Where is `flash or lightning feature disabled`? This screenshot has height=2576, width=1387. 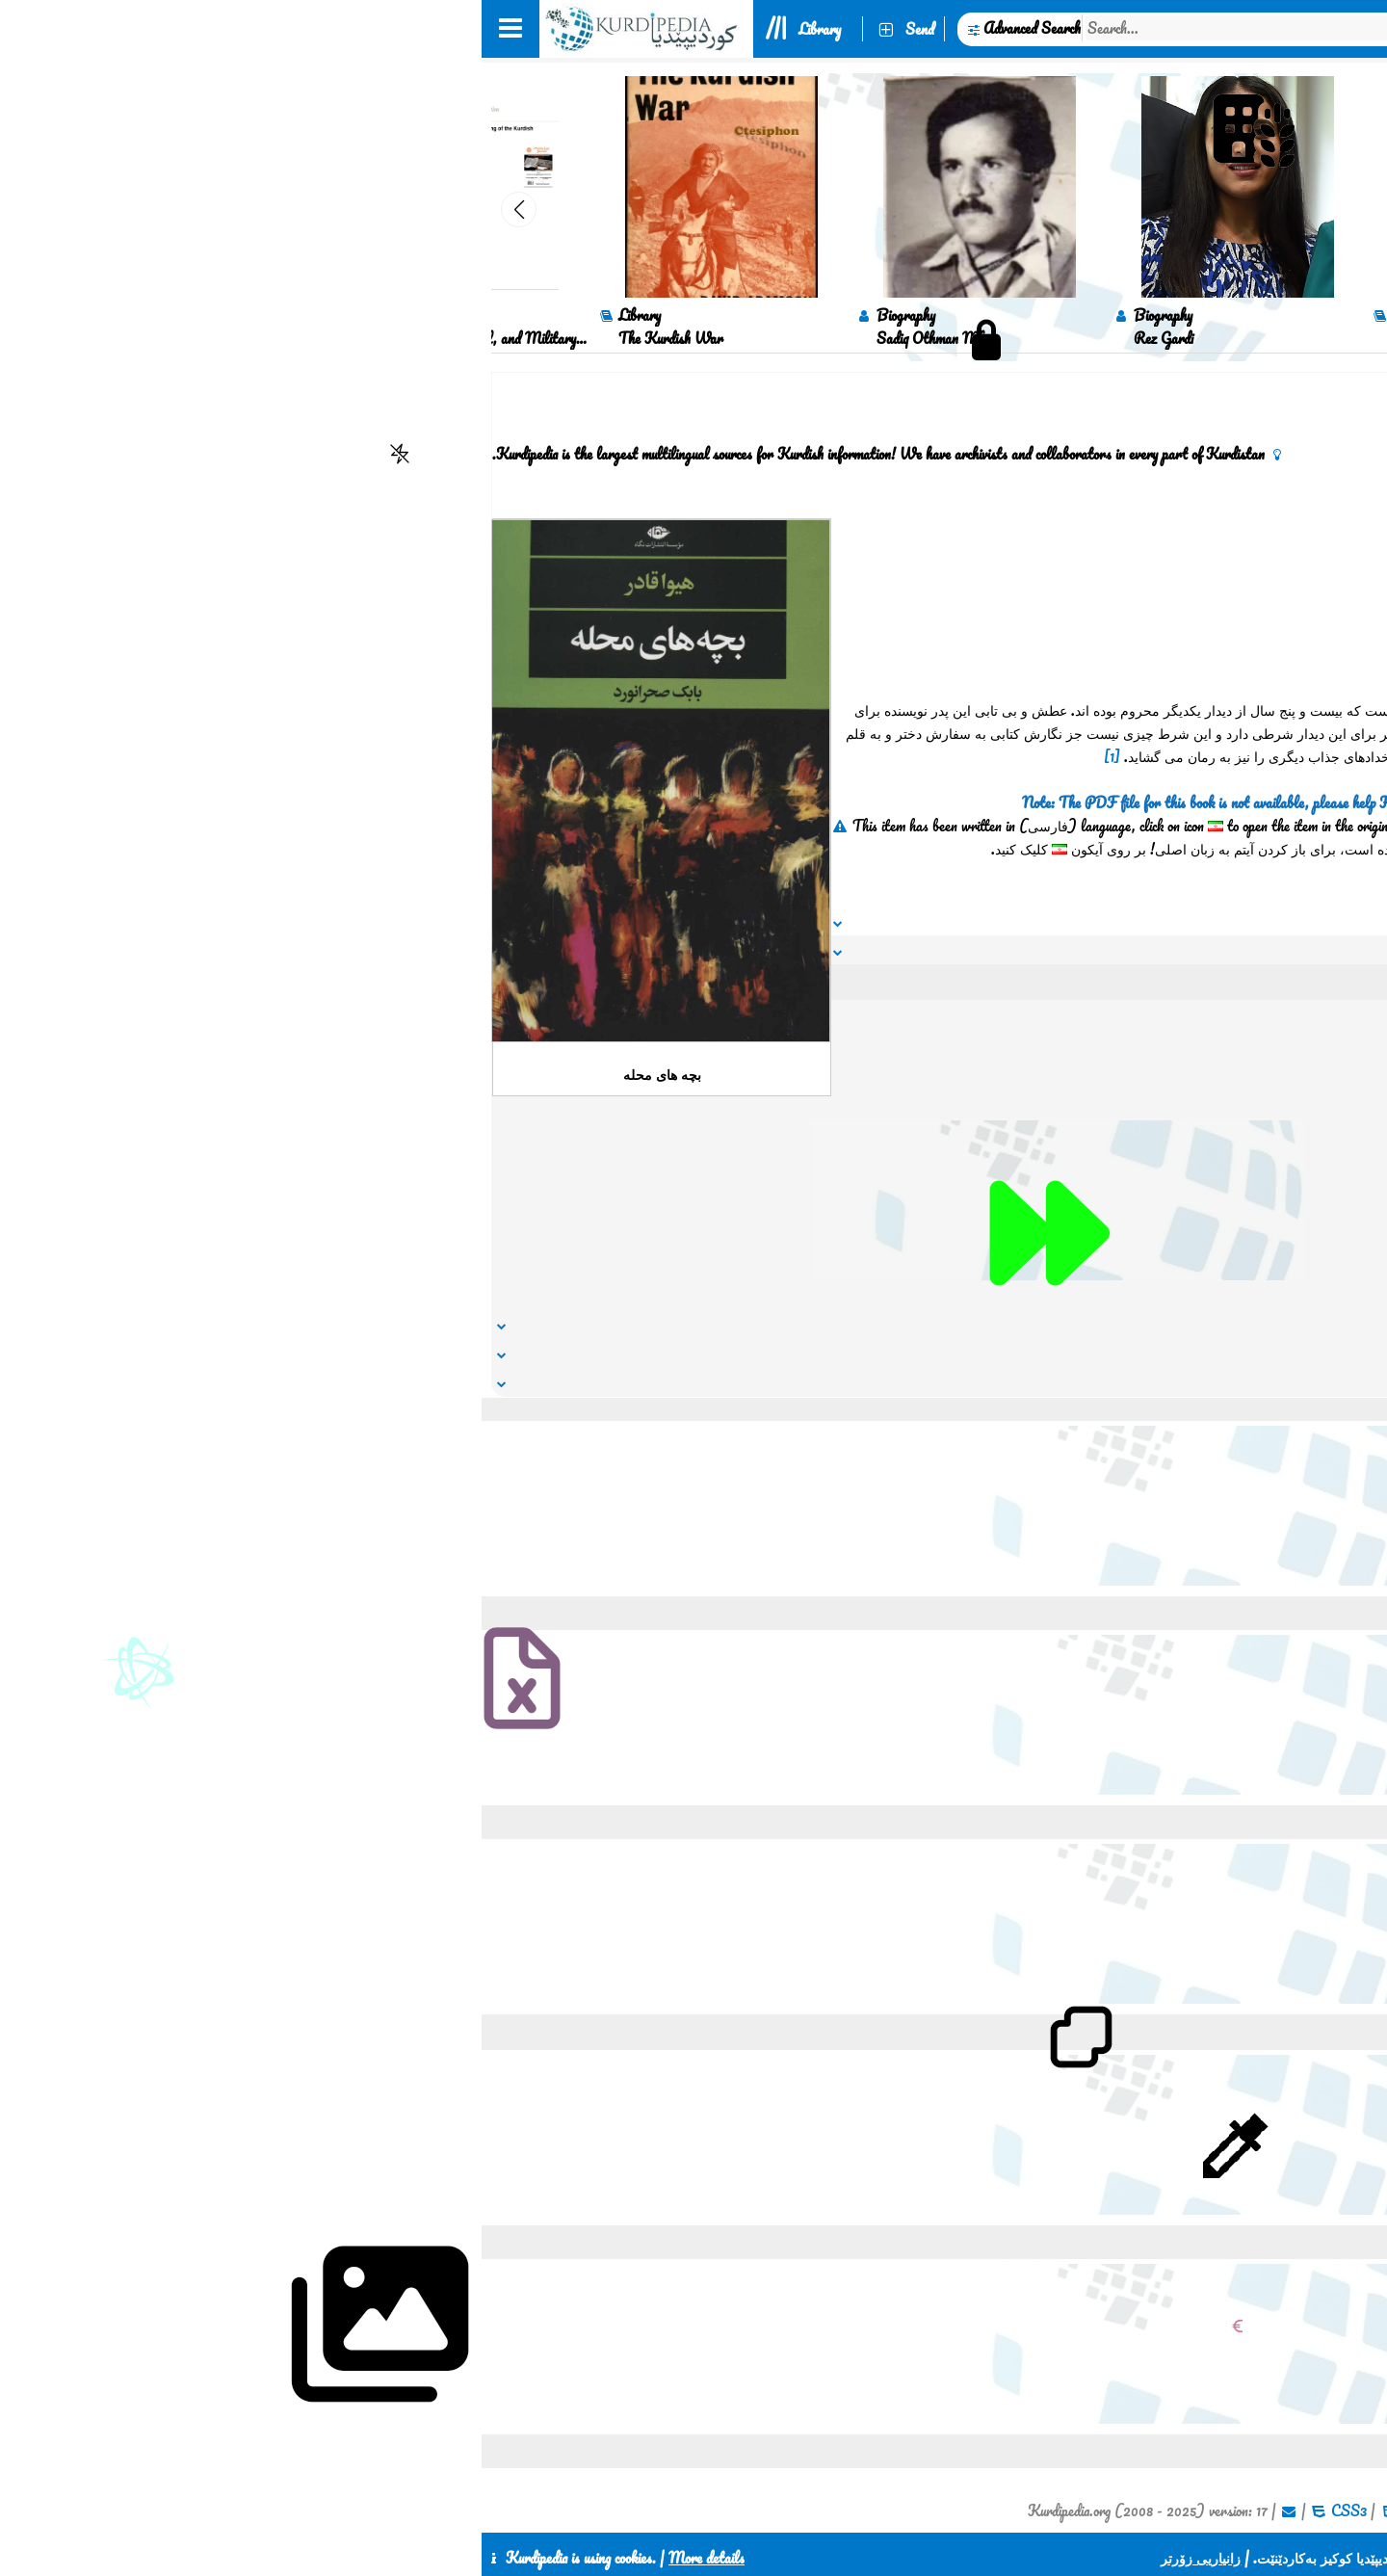 flash or lightning feature disabled is located at coordinates (400, 454).